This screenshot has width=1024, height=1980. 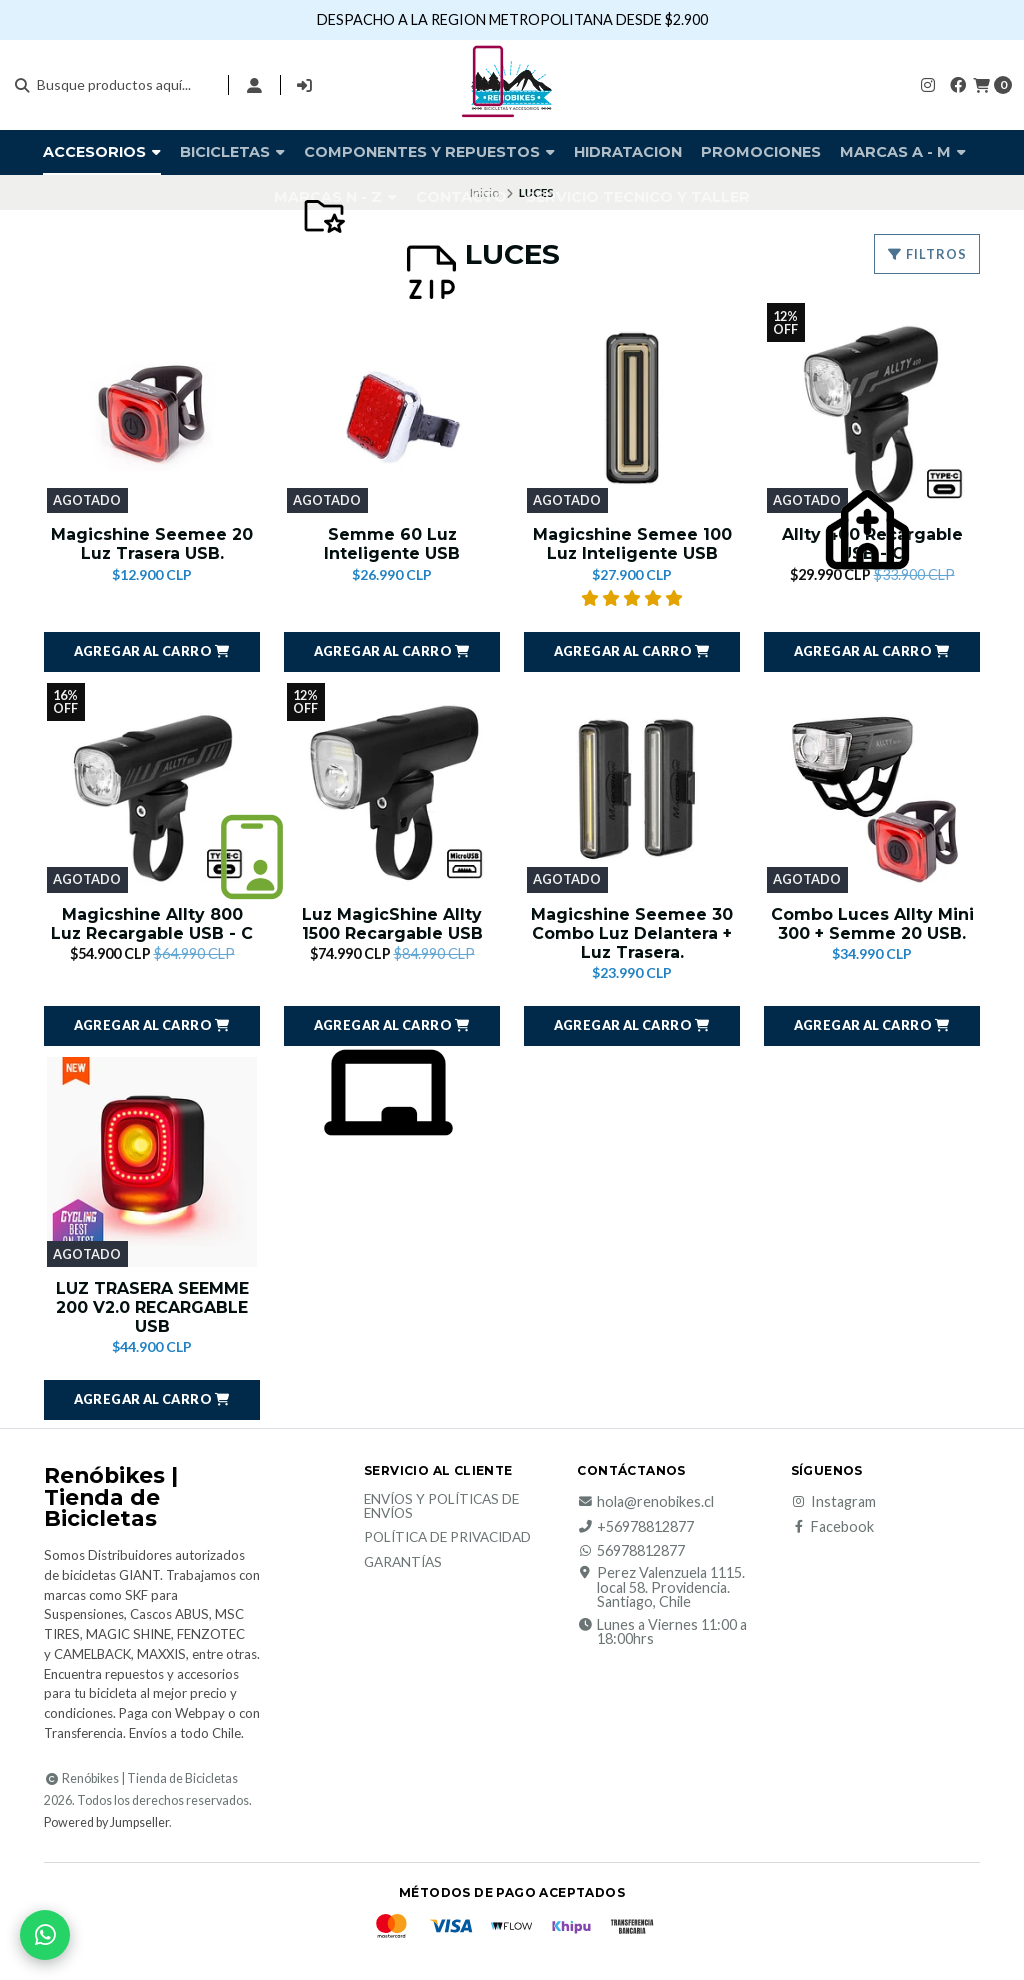 I want to click on access your starred or favorite folders, so click(x=324, y=215).